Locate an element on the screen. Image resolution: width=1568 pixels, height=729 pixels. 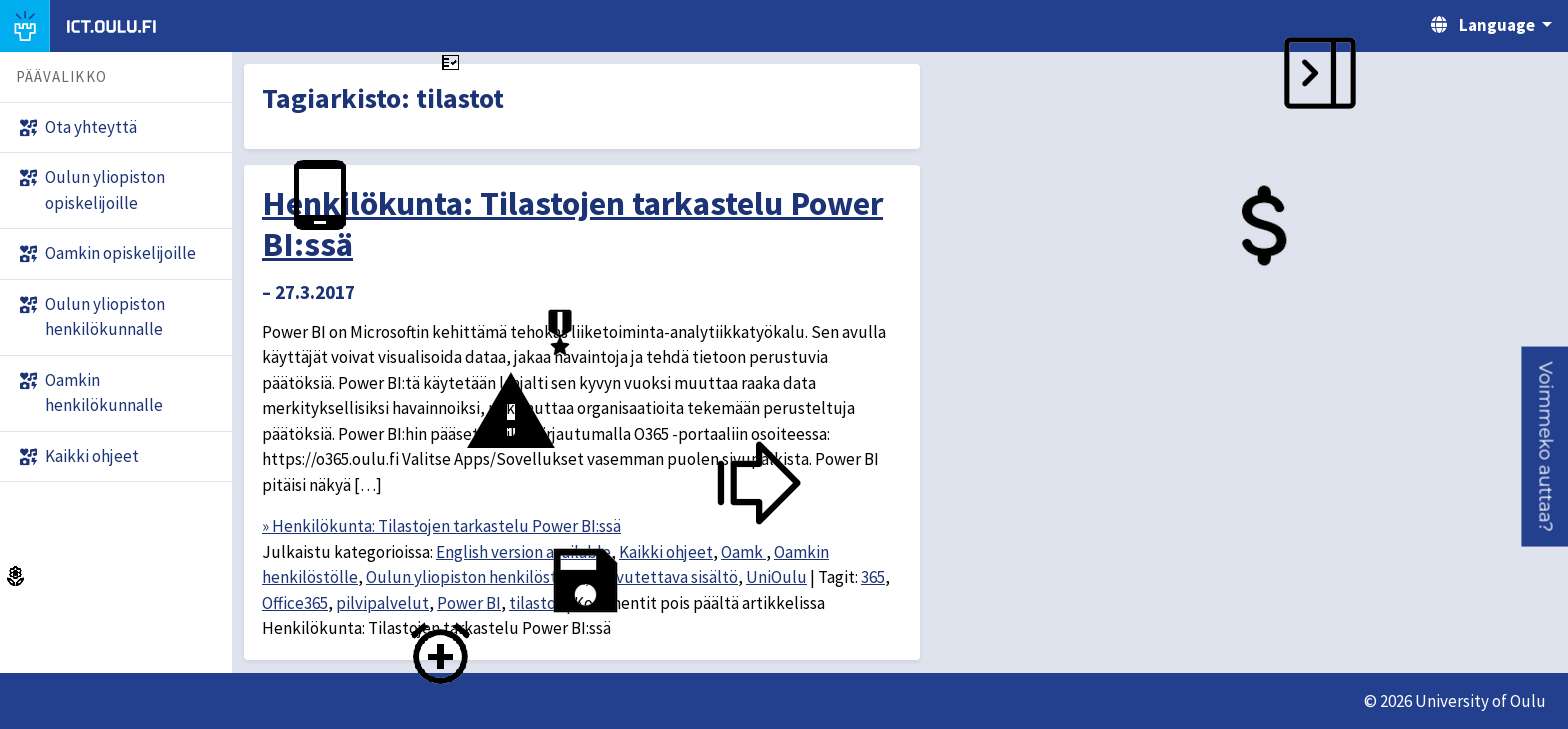
view checklist or task verification status is located at coordinates (450, 62).